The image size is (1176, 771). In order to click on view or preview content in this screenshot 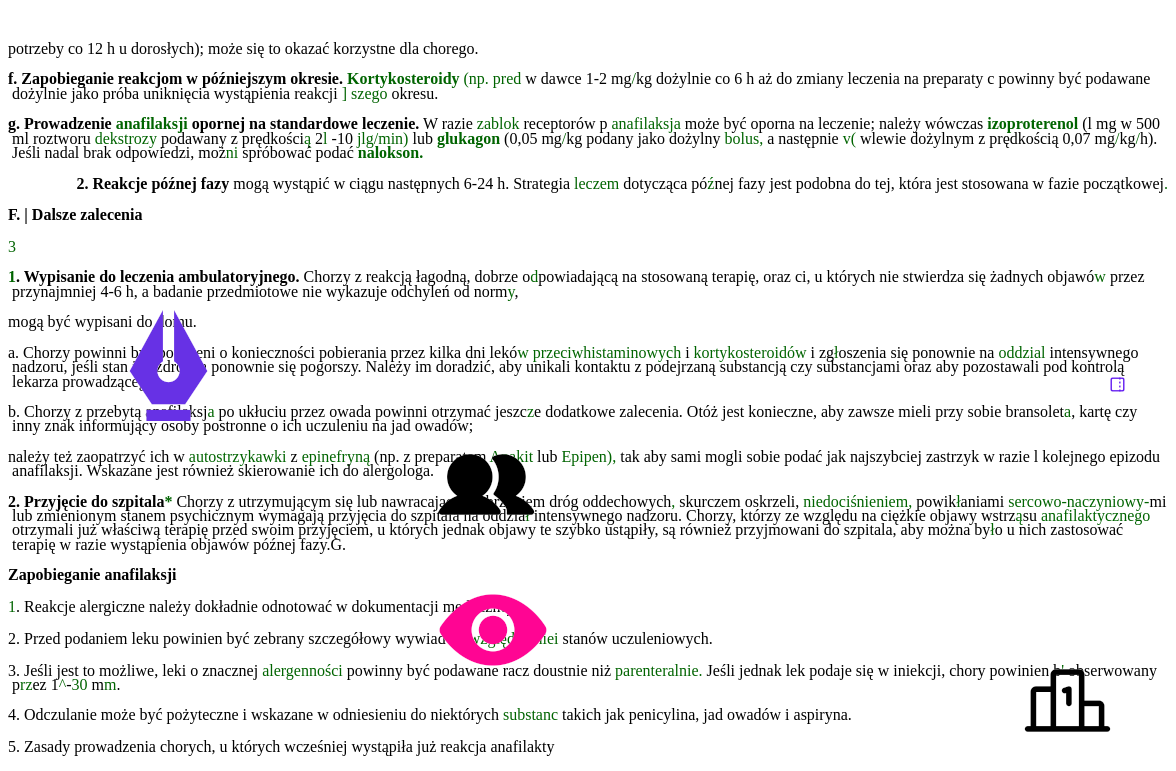, I will do `click(493, 630)`.